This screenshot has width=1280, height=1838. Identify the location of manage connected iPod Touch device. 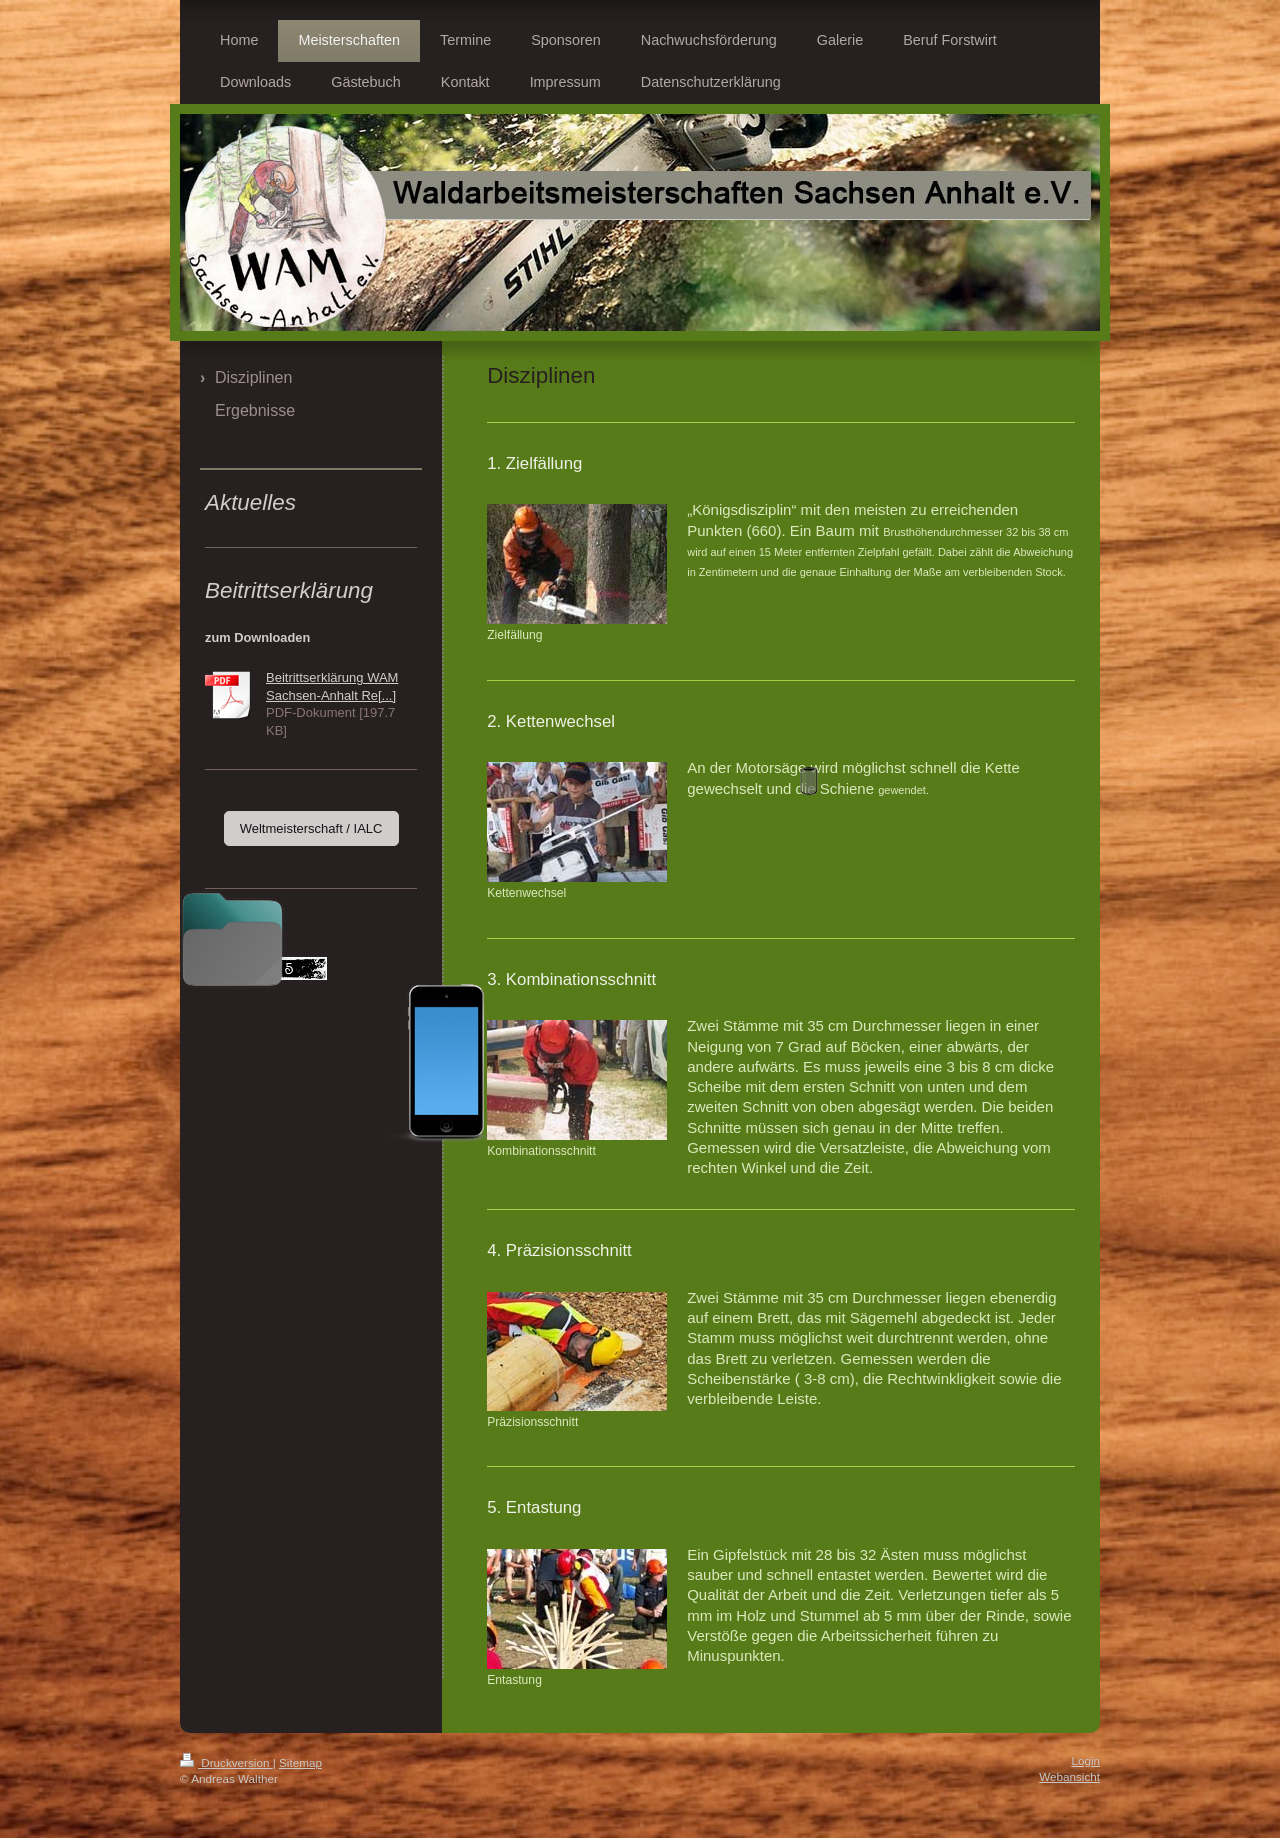
(446, 1063).